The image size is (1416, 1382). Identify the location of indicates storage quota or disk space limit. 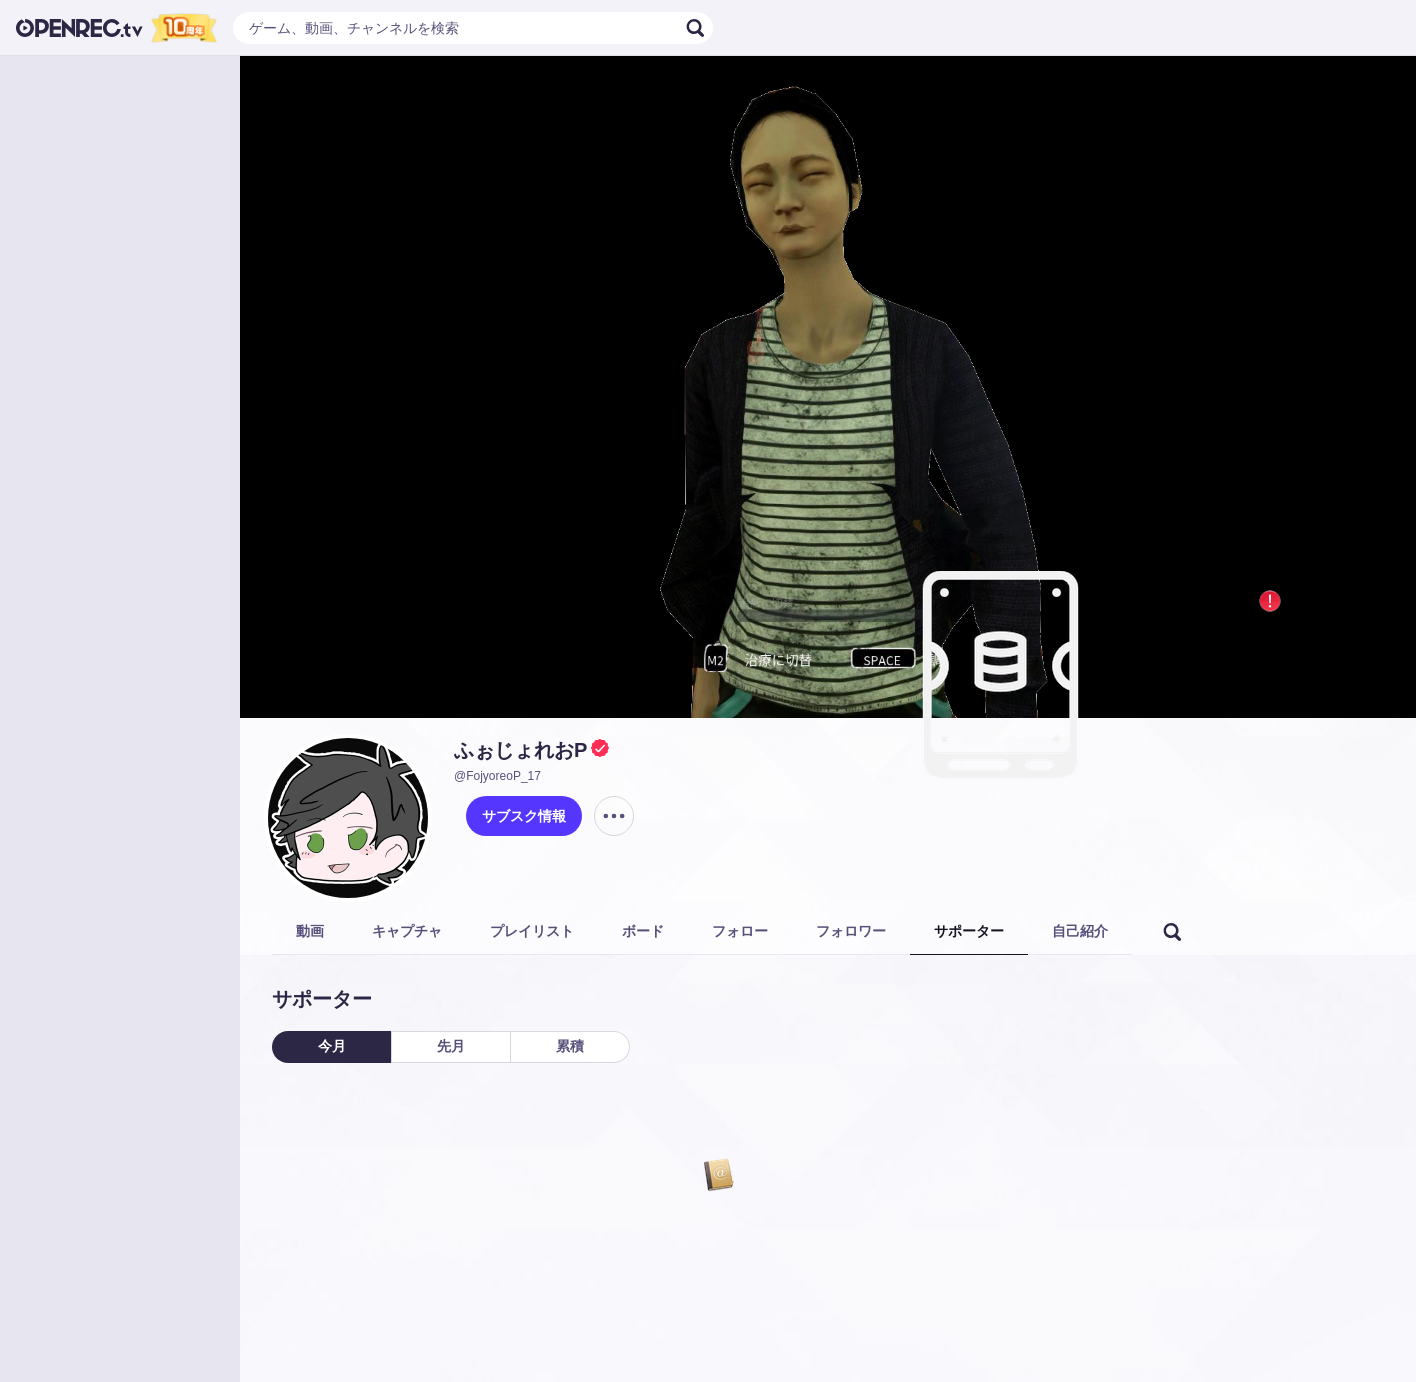
(1000, 674).